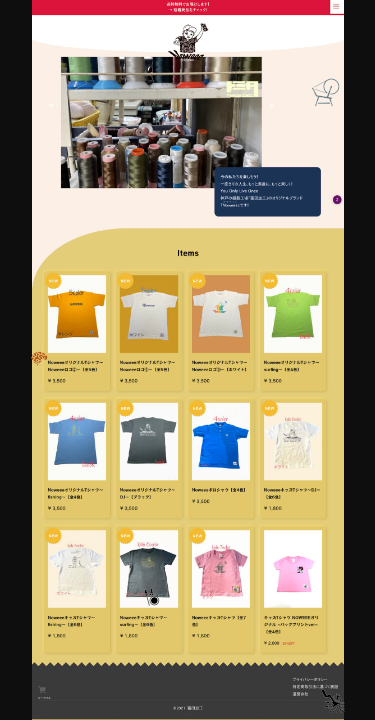 This screenshot has width=375, height=720. What do you see at coordinates (151, 597) in the screenshot?
I see `select spartan warrior class or faction` at bounding box center [151, 597].